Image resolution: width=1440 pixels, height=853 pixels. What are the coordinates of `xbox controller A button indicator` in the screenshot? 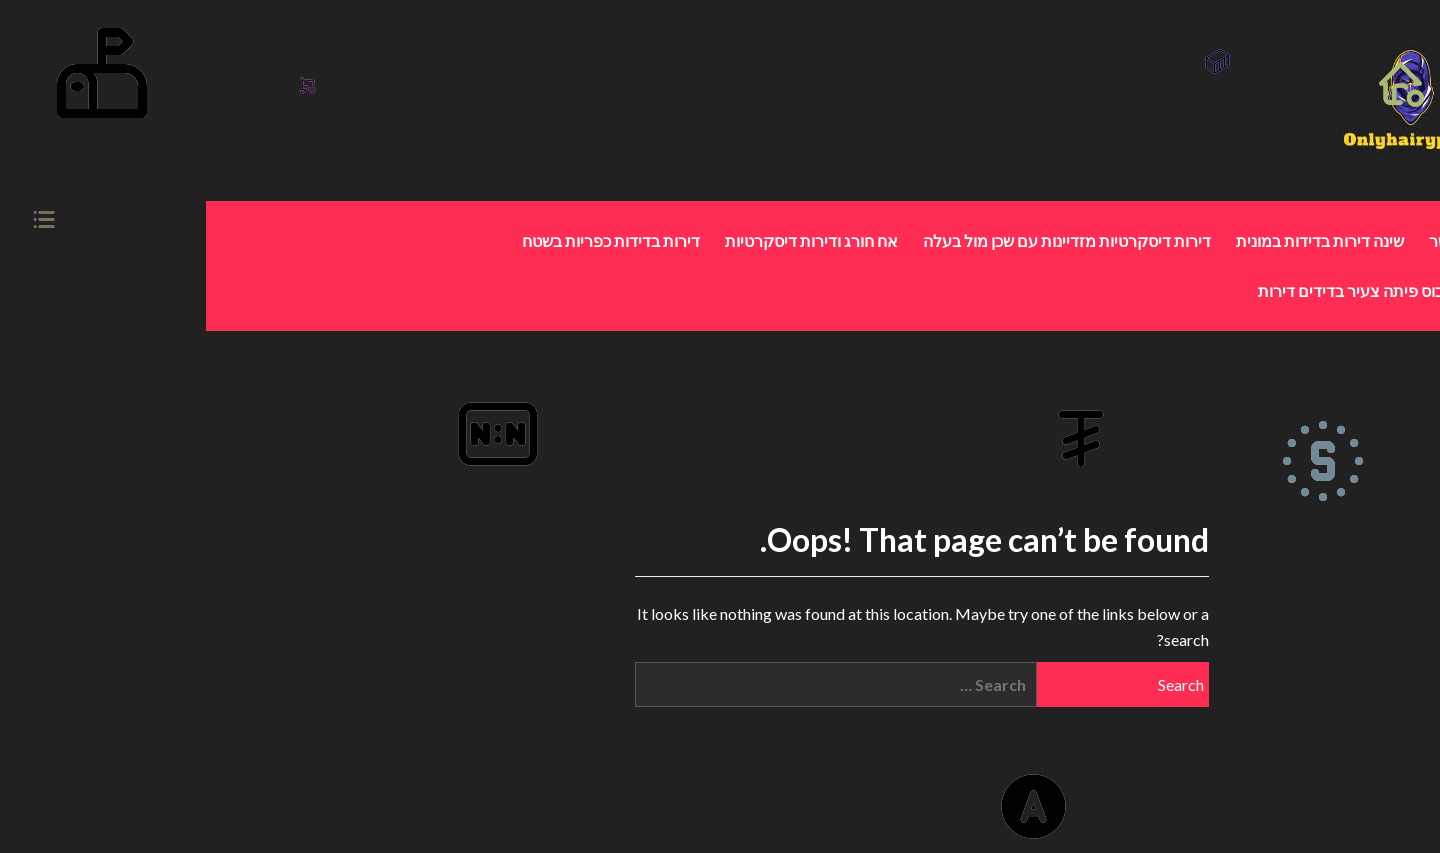 It's located at (1033, 806).